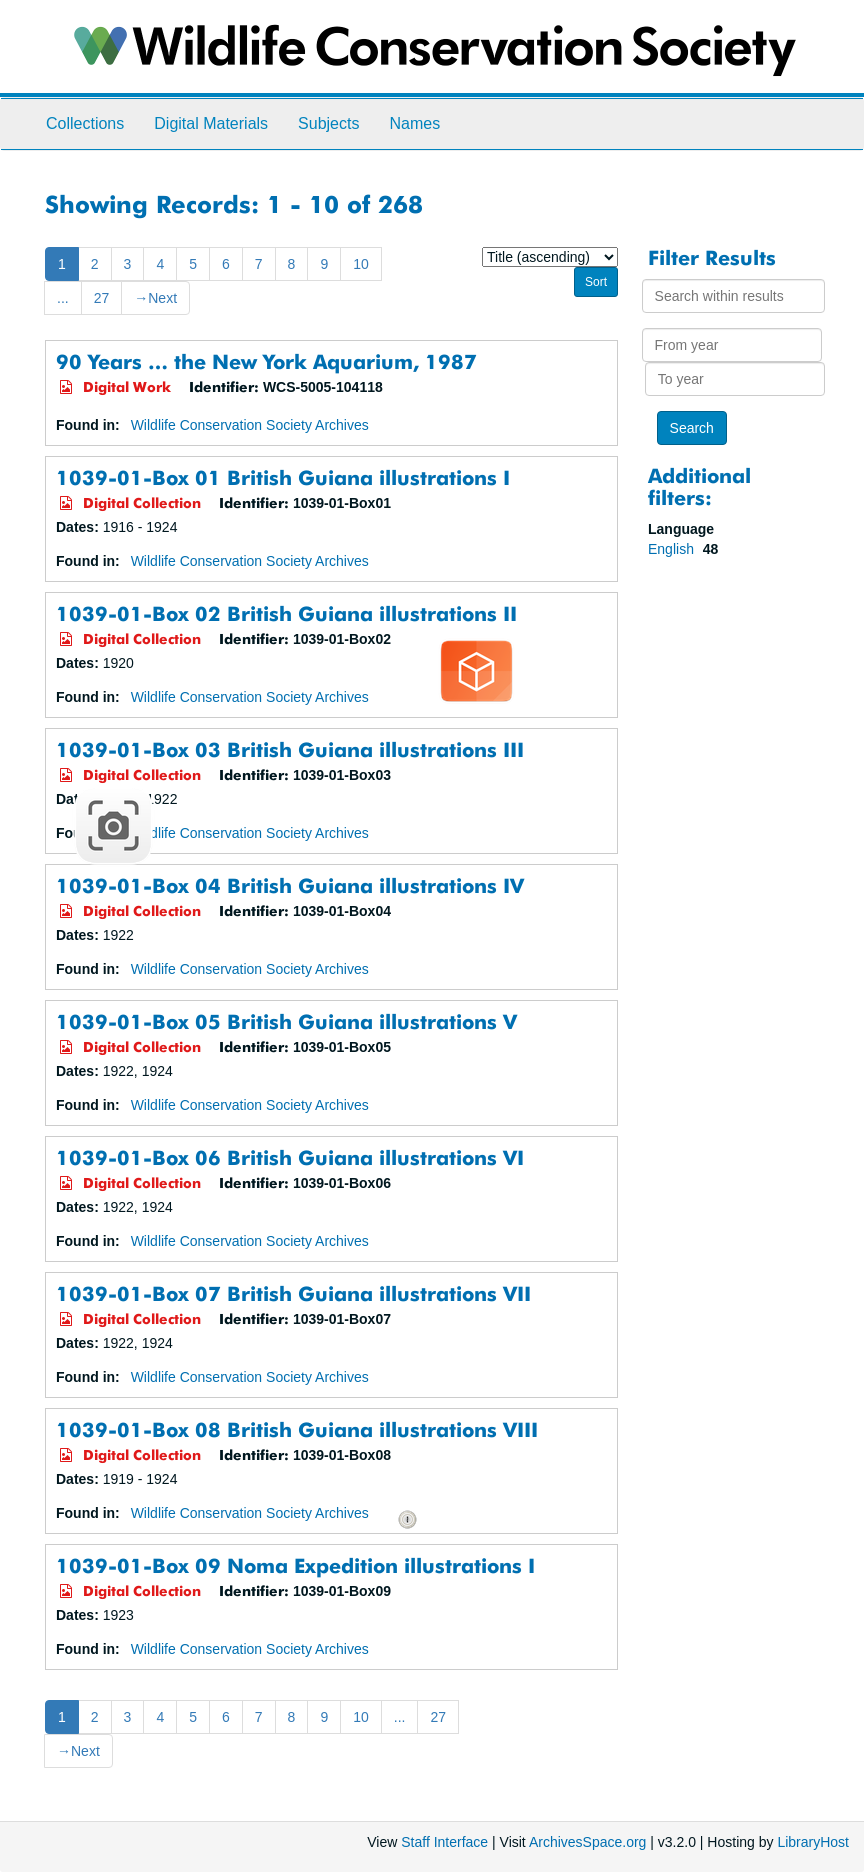 The image size is (864, 1872). Describe the element at coordinates (113, 825) in the screenshot. I see `open the screenshot capture tool` at that location.